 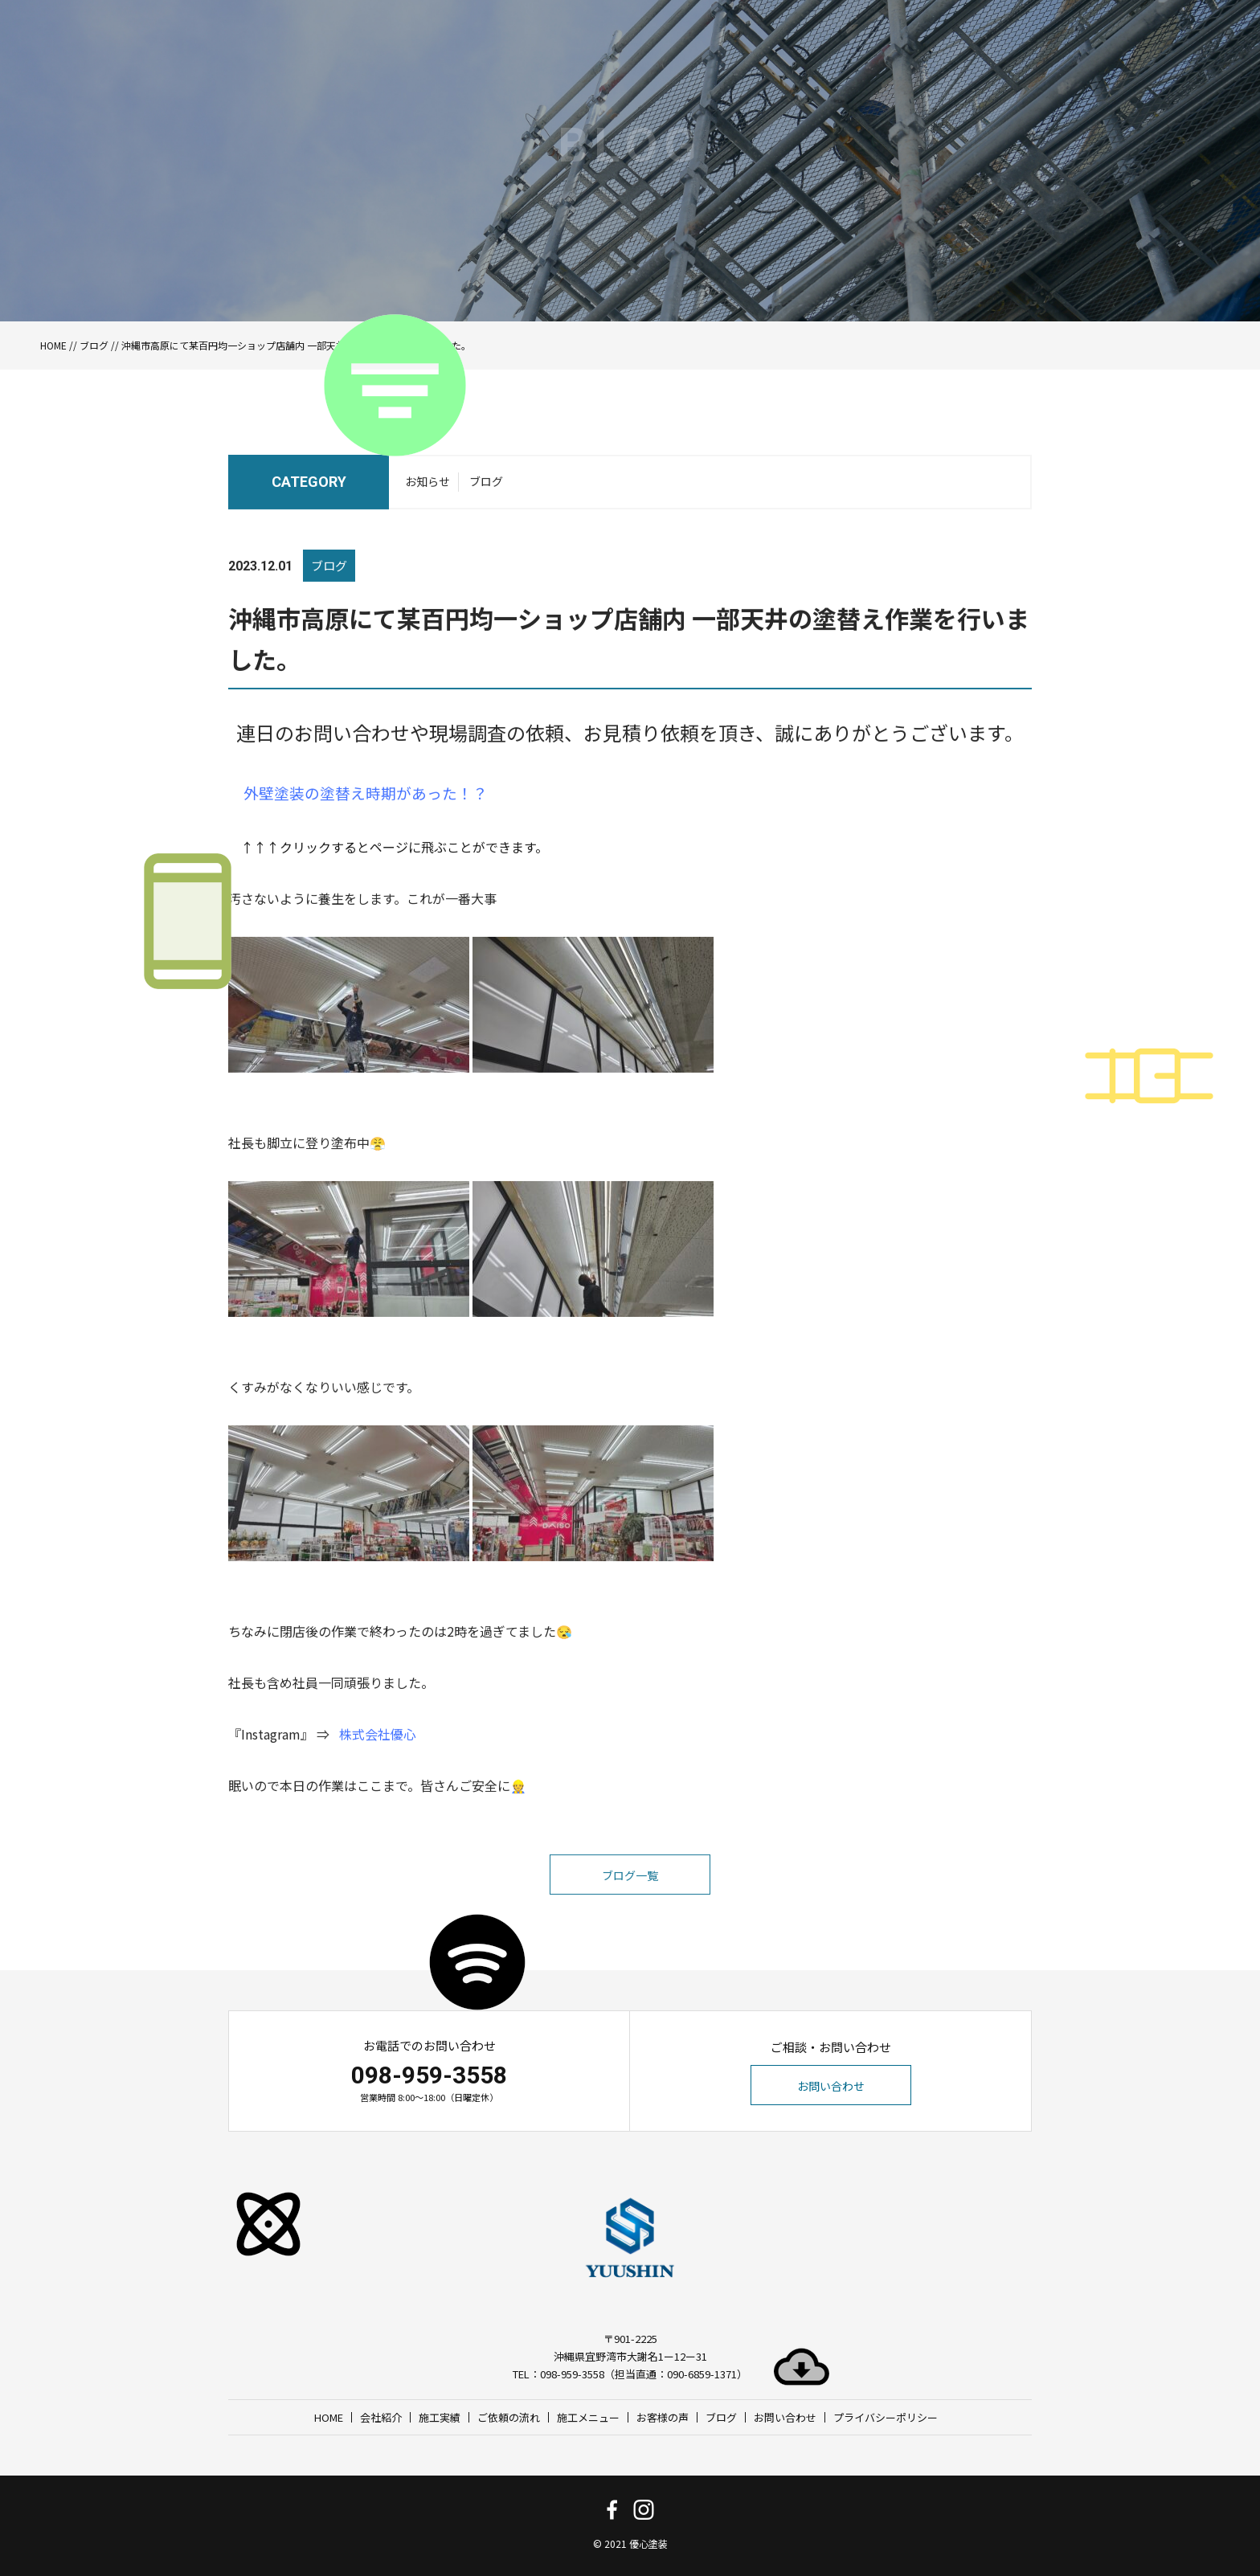 I want to click on access science or chemistry tools, so click(x=268, y=2224).